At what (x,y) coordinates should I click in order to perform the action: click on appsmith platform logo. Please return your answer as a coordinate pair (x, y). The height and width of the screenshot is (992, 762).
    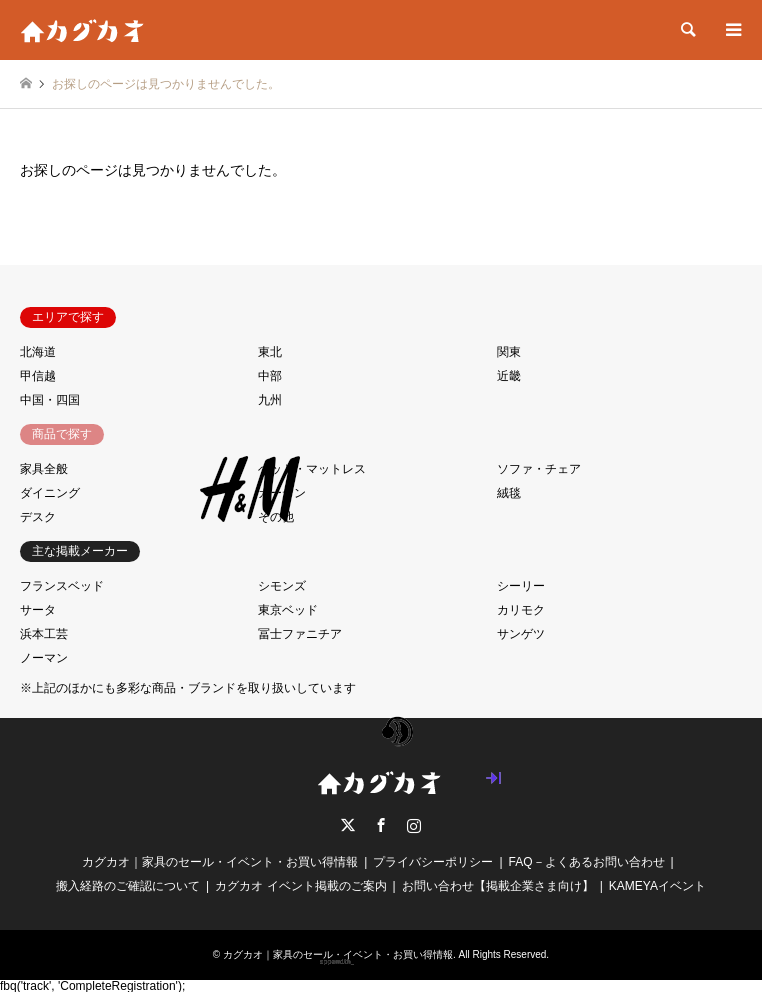
    Looking at the image, I should click on (337, 962).